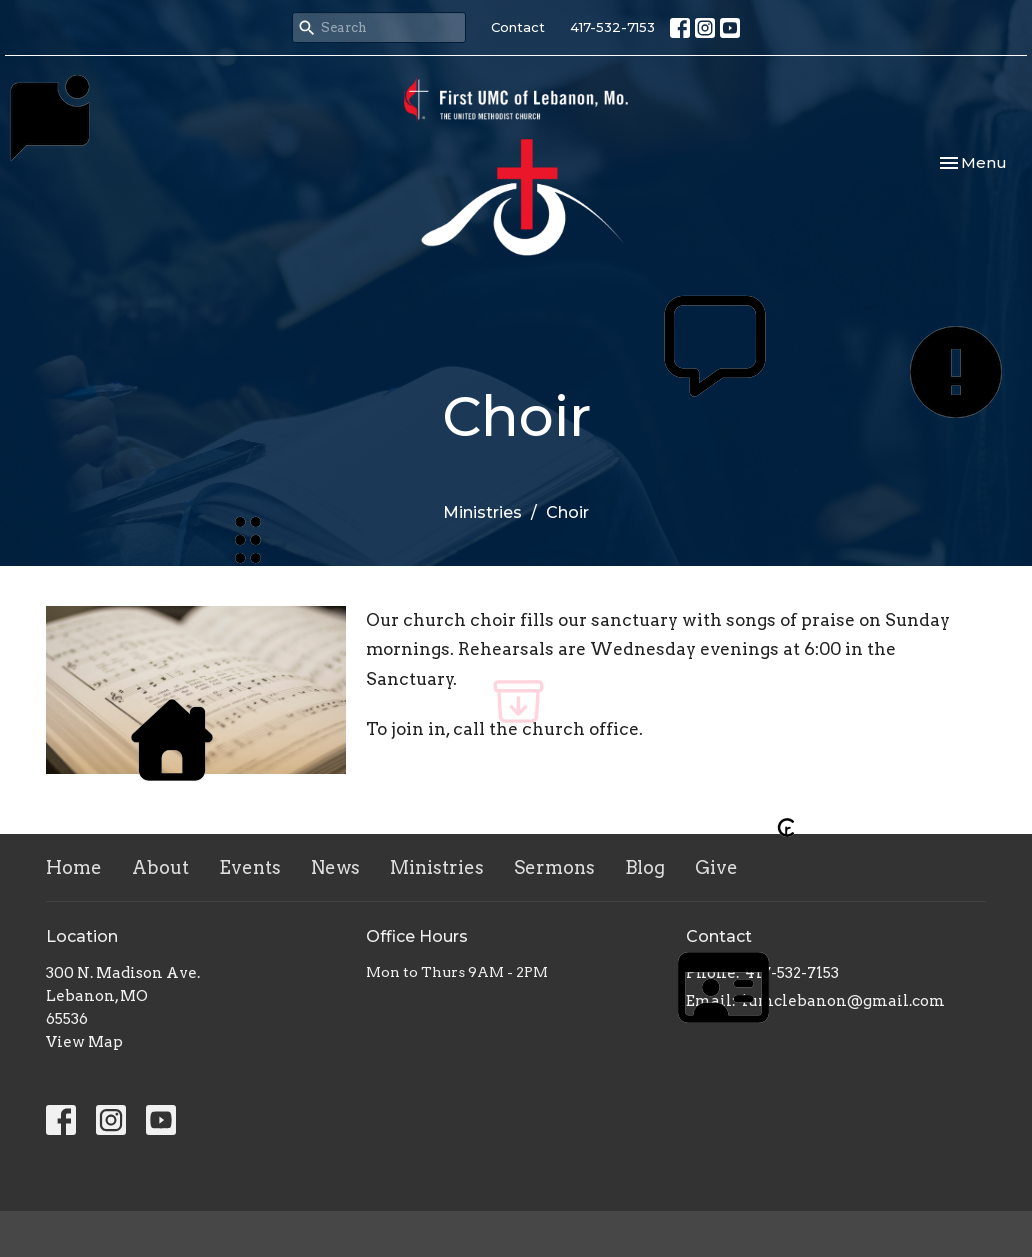  What do you see at coordinates (786, 827) in the screenshot?
I see `indicates brazilian cruzeiro currency` at bounding box center [786, 827].